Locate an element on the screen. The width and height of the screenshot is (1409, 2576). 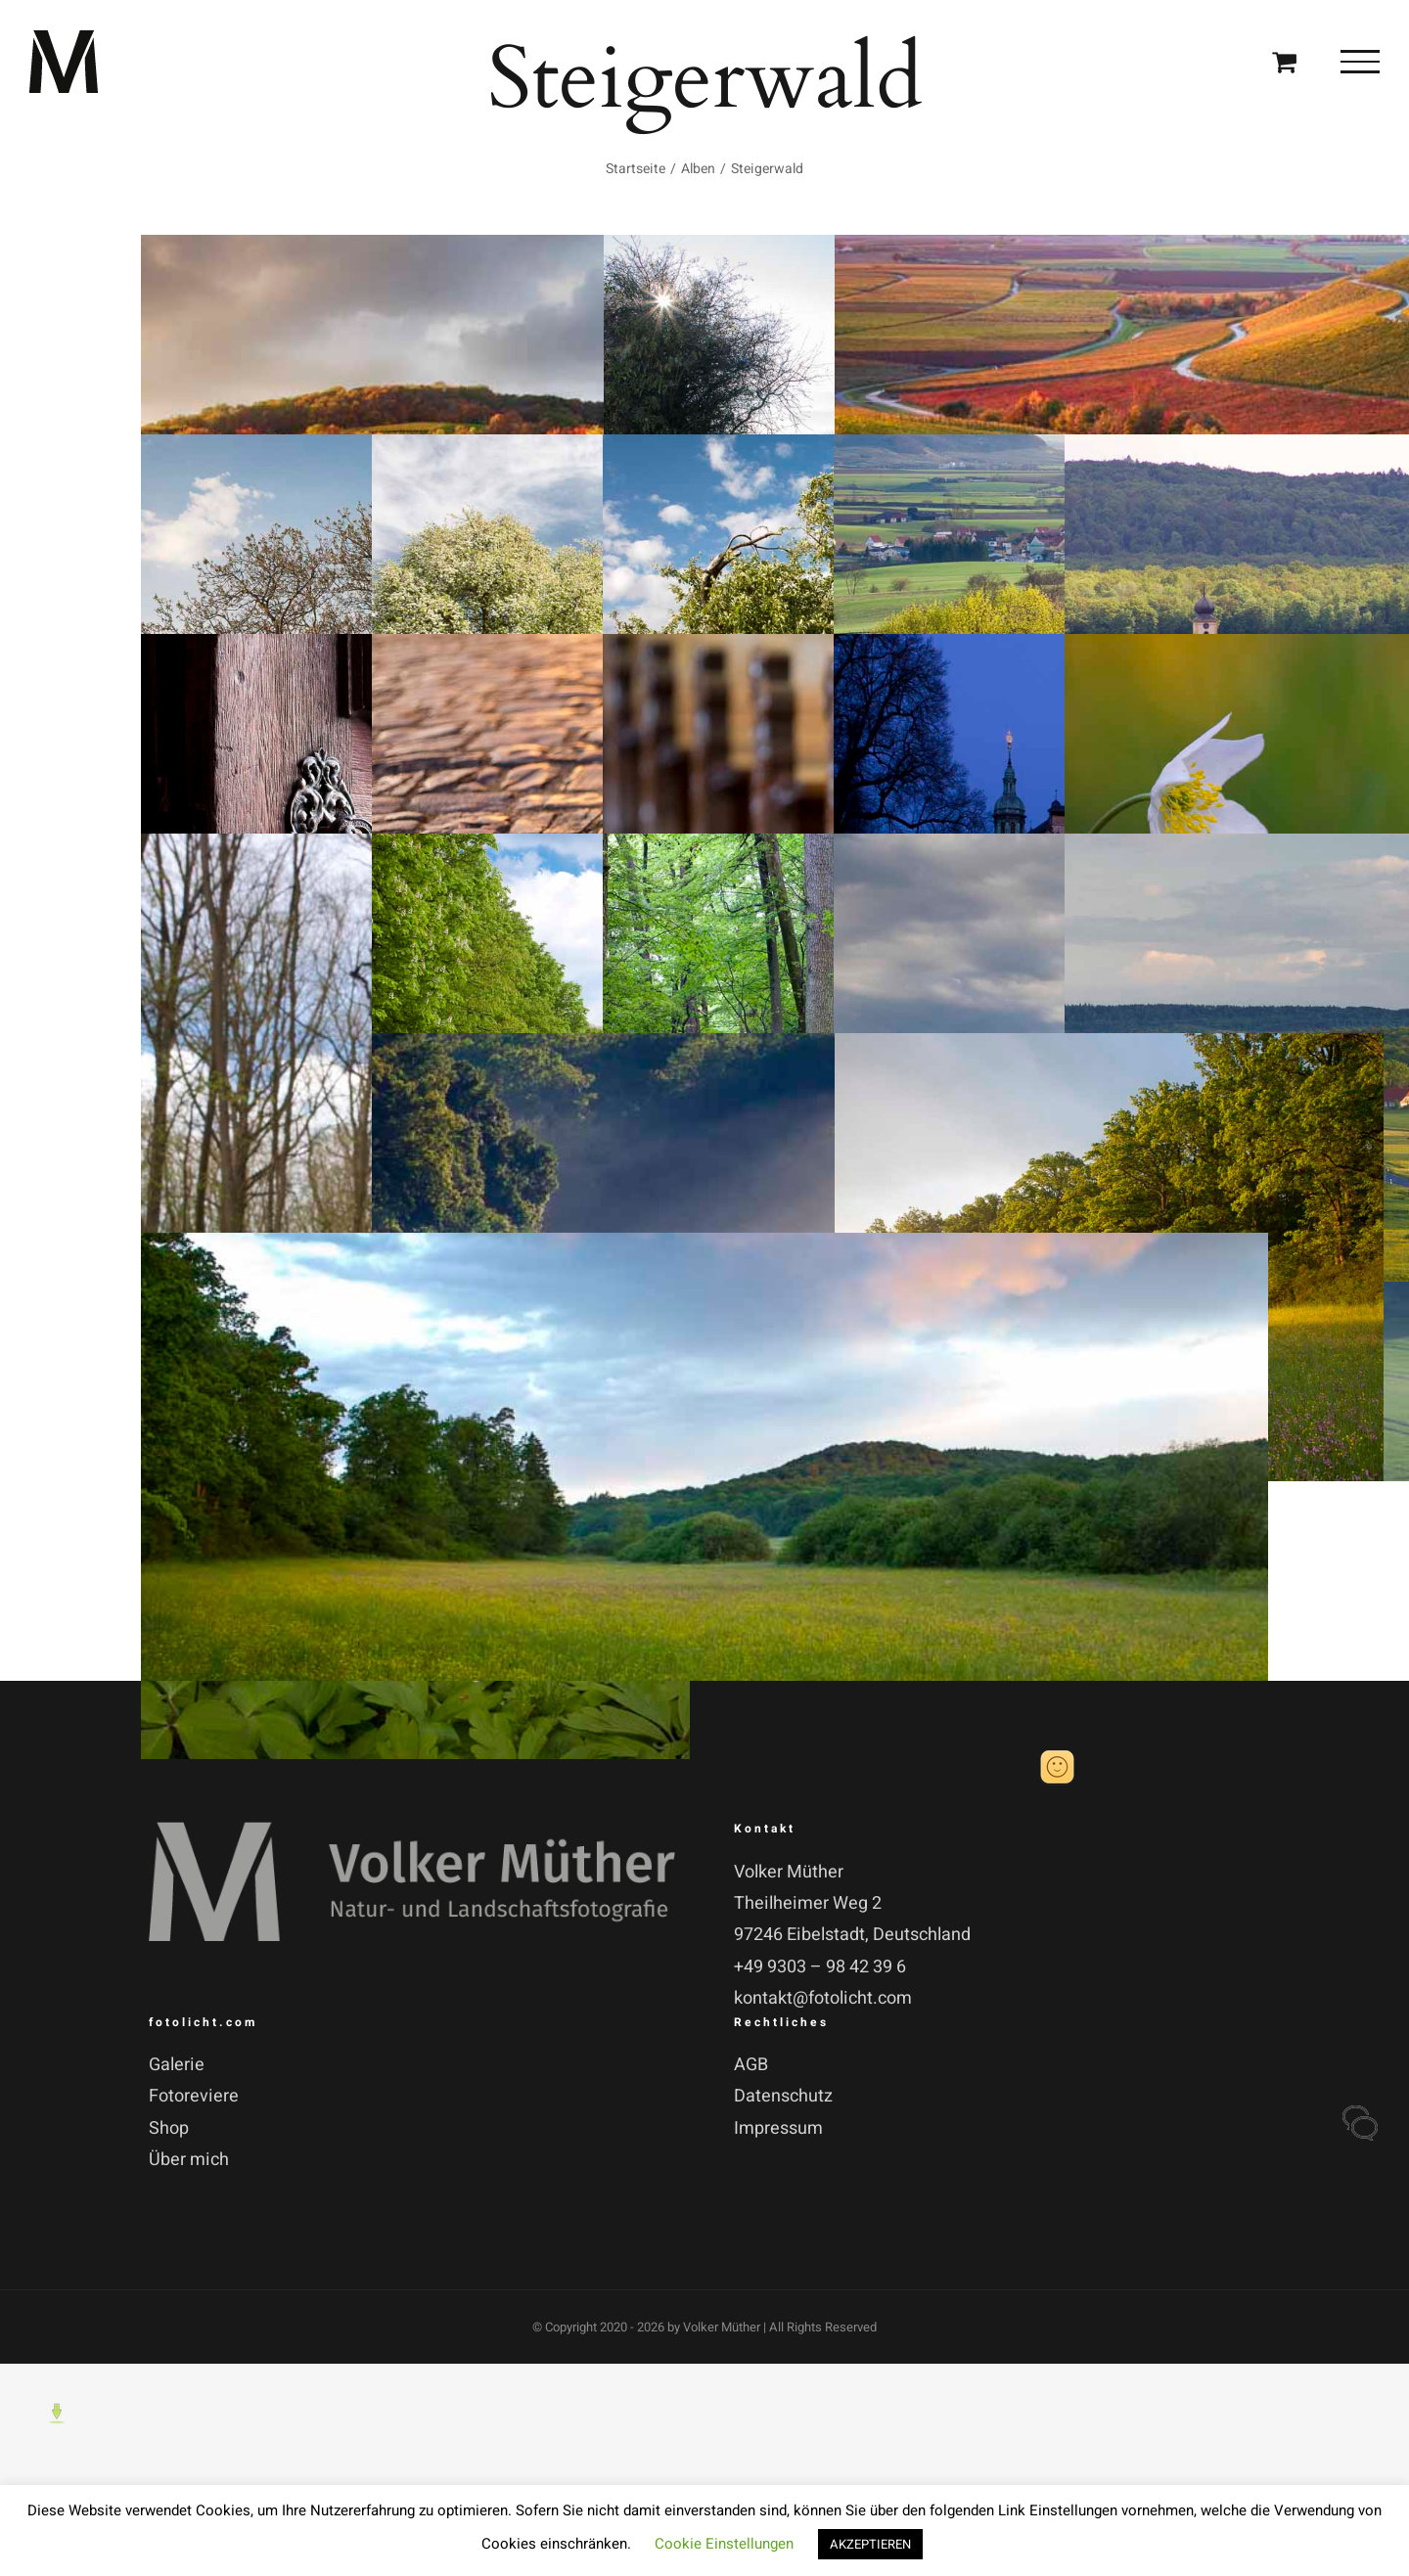
save the current file is located at coordinates (57, 2412).